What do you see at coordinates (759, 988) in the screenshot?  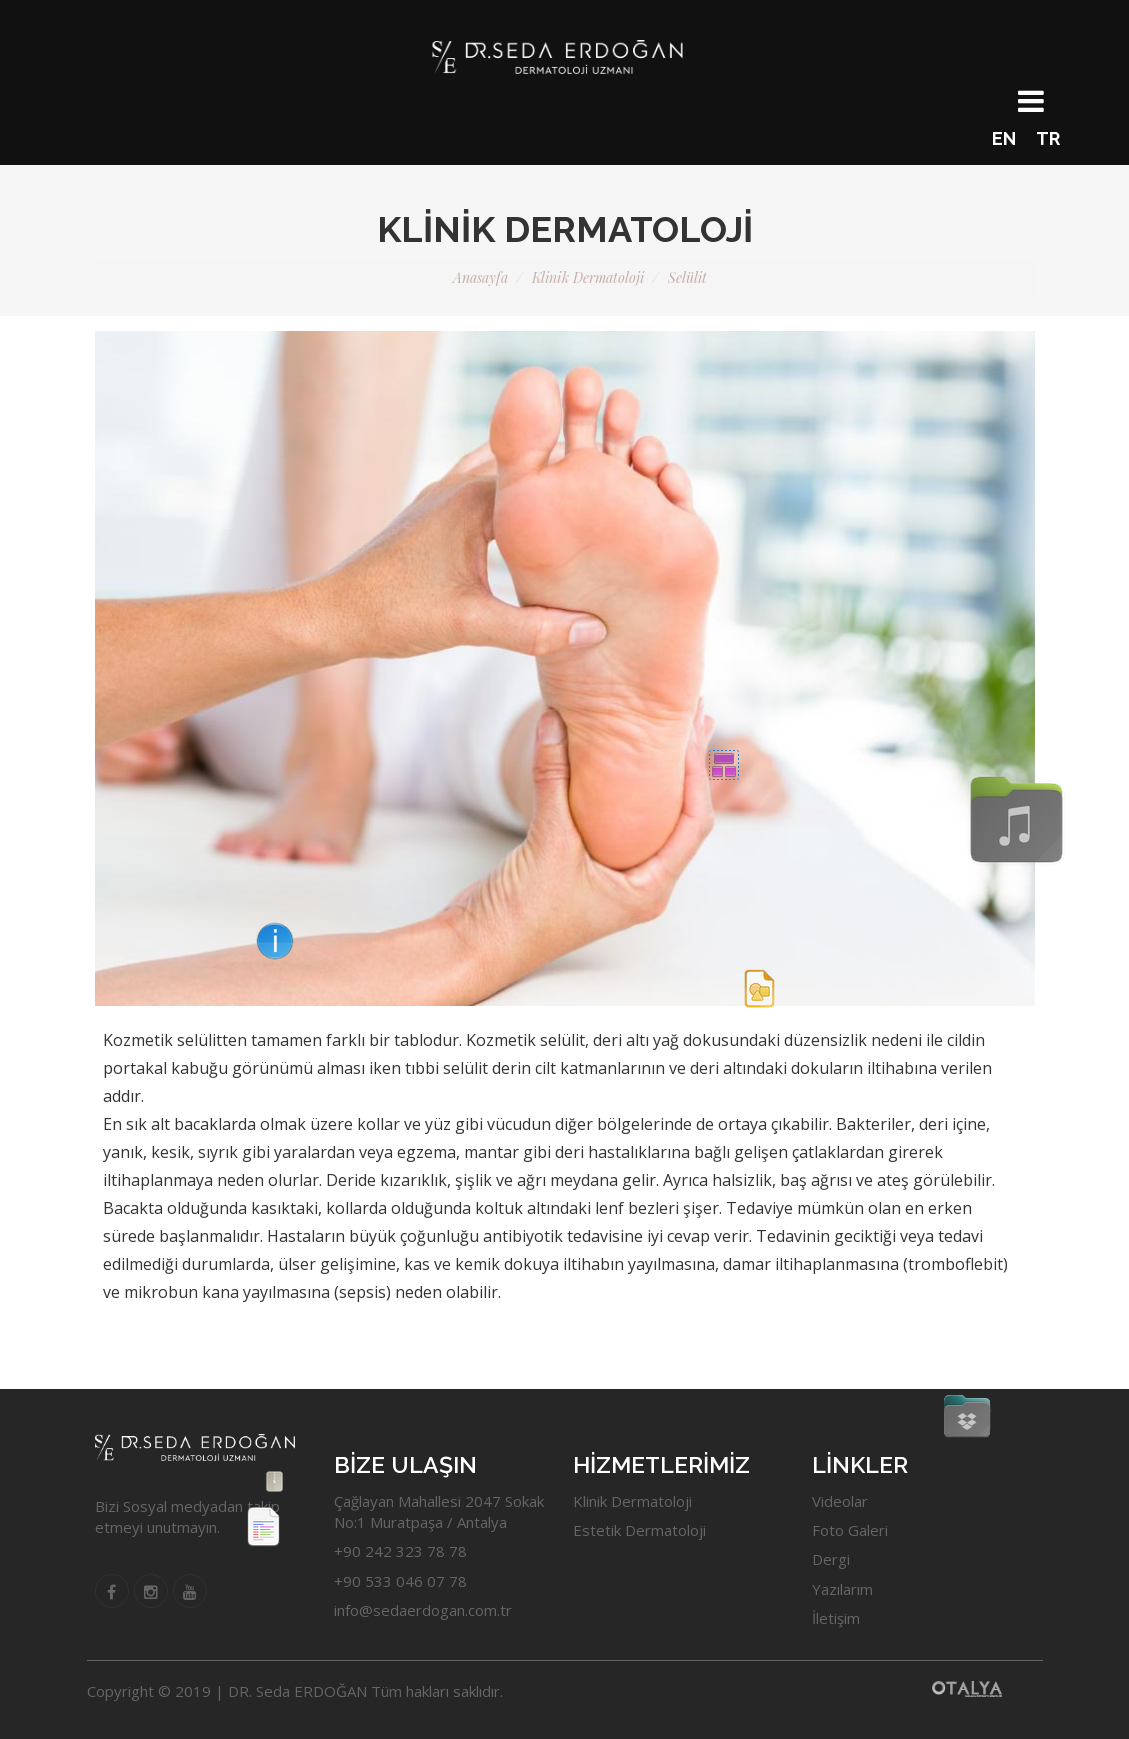 I see `a libreoffice draw document file` at bounding box center [759, 988].